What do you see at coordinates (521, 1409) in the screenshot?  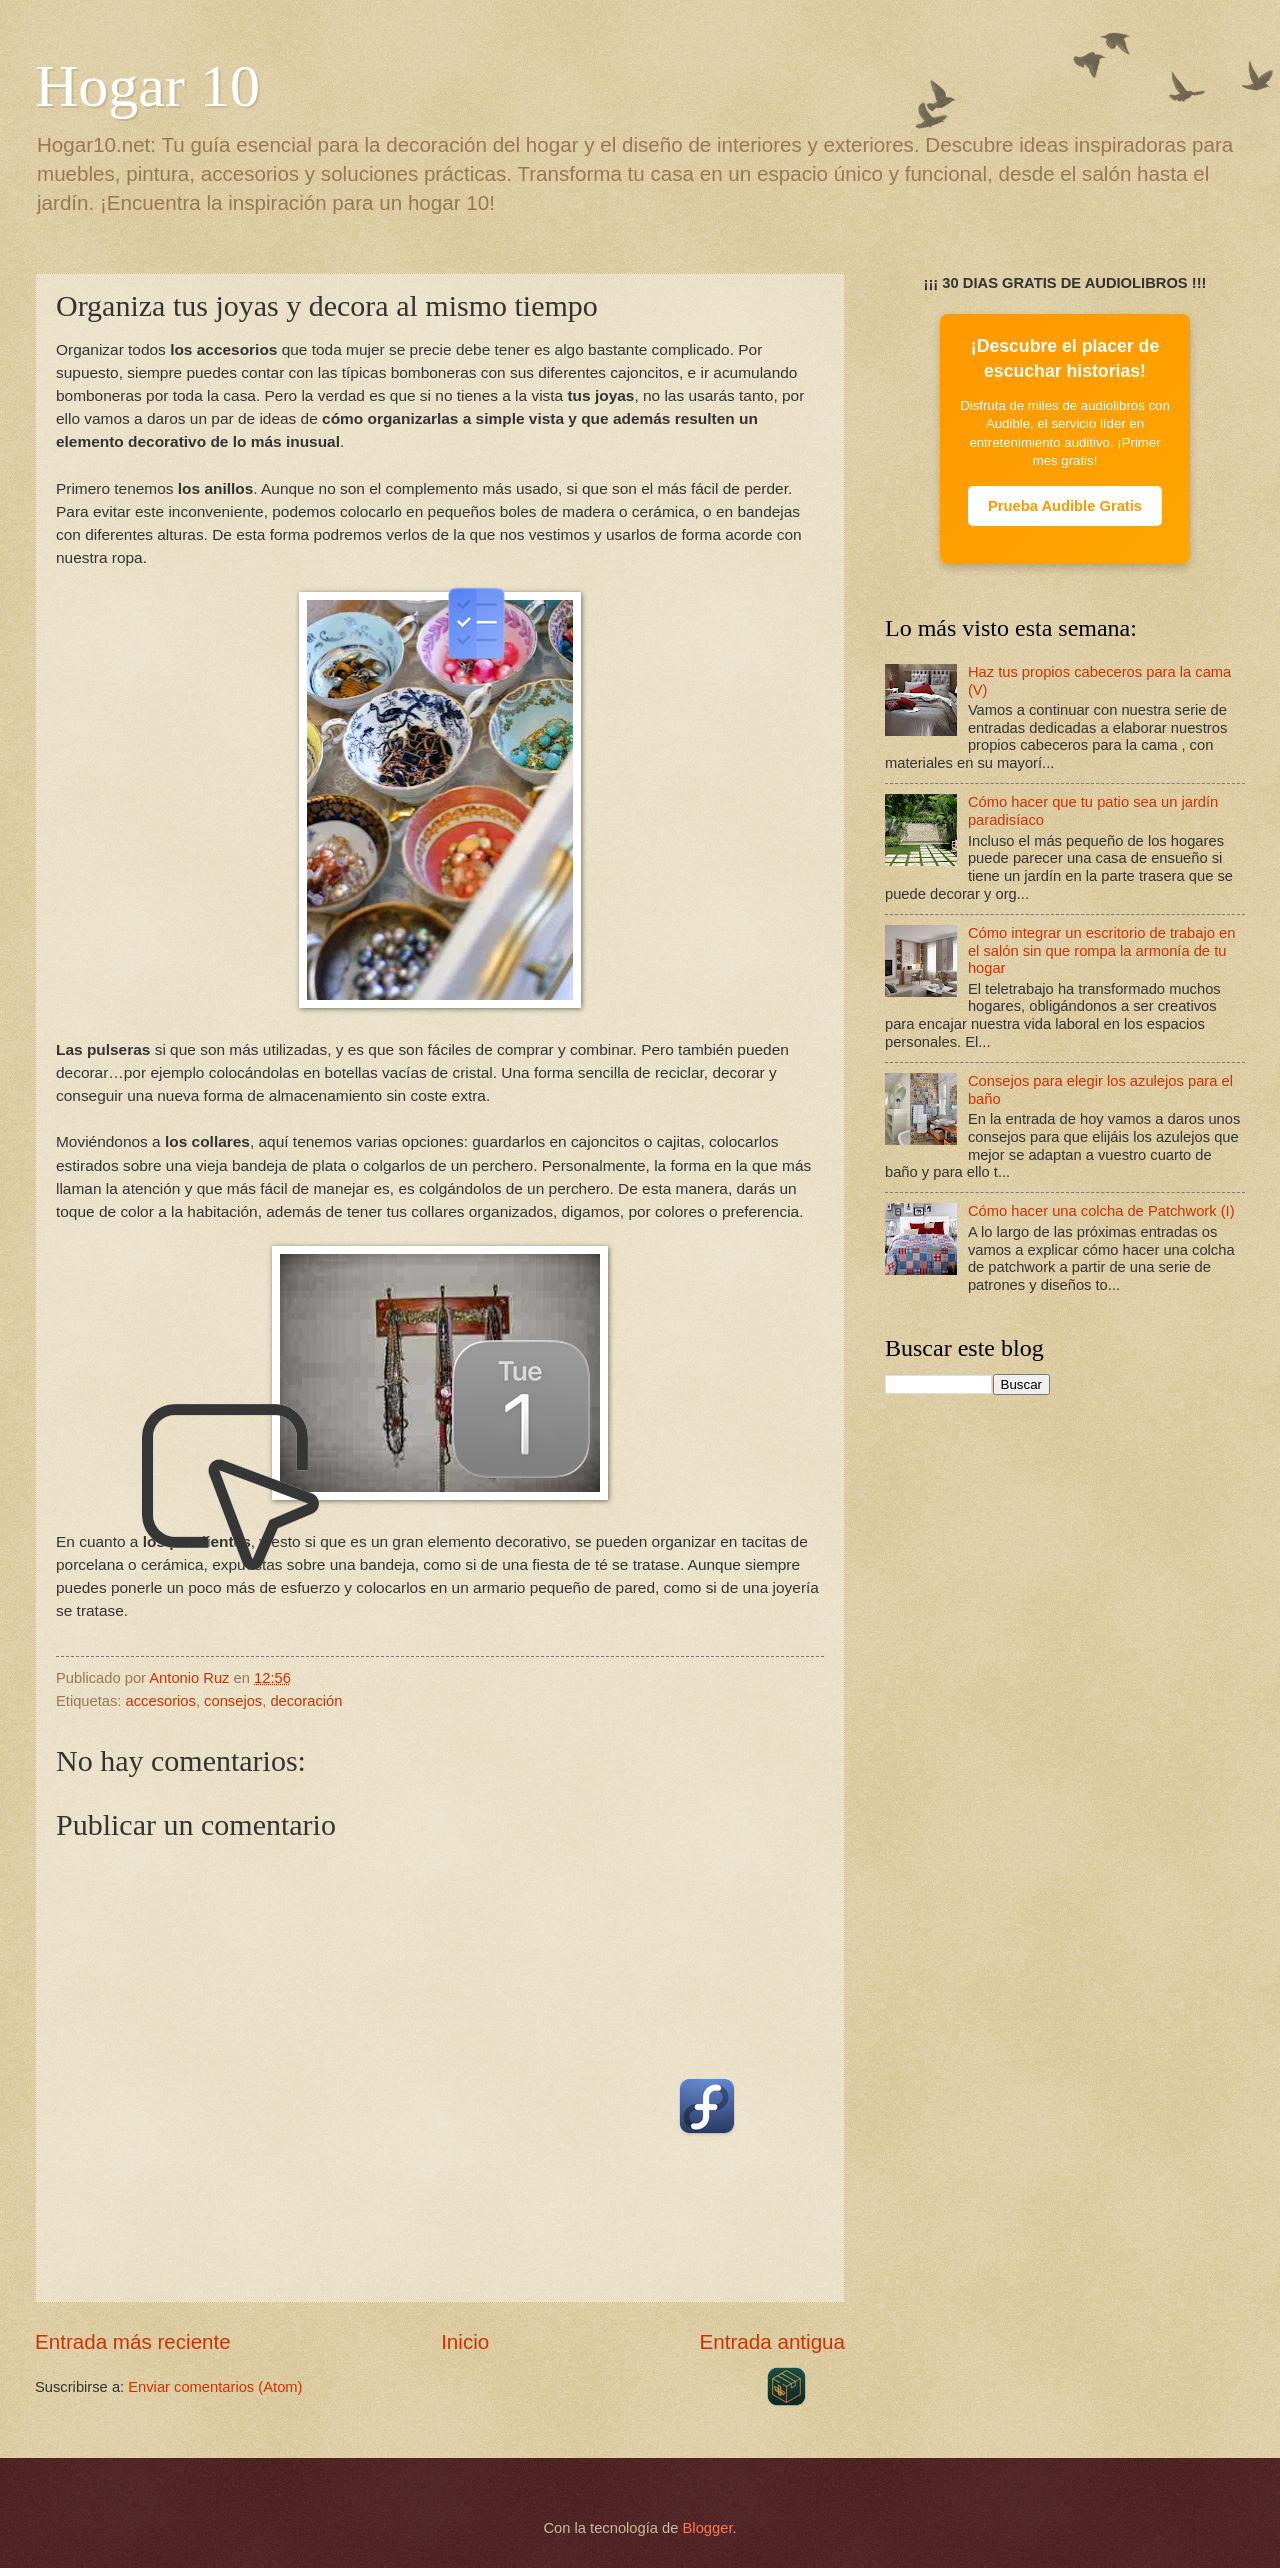 I see `open the calendar app` at bounding box center [521, 1409].